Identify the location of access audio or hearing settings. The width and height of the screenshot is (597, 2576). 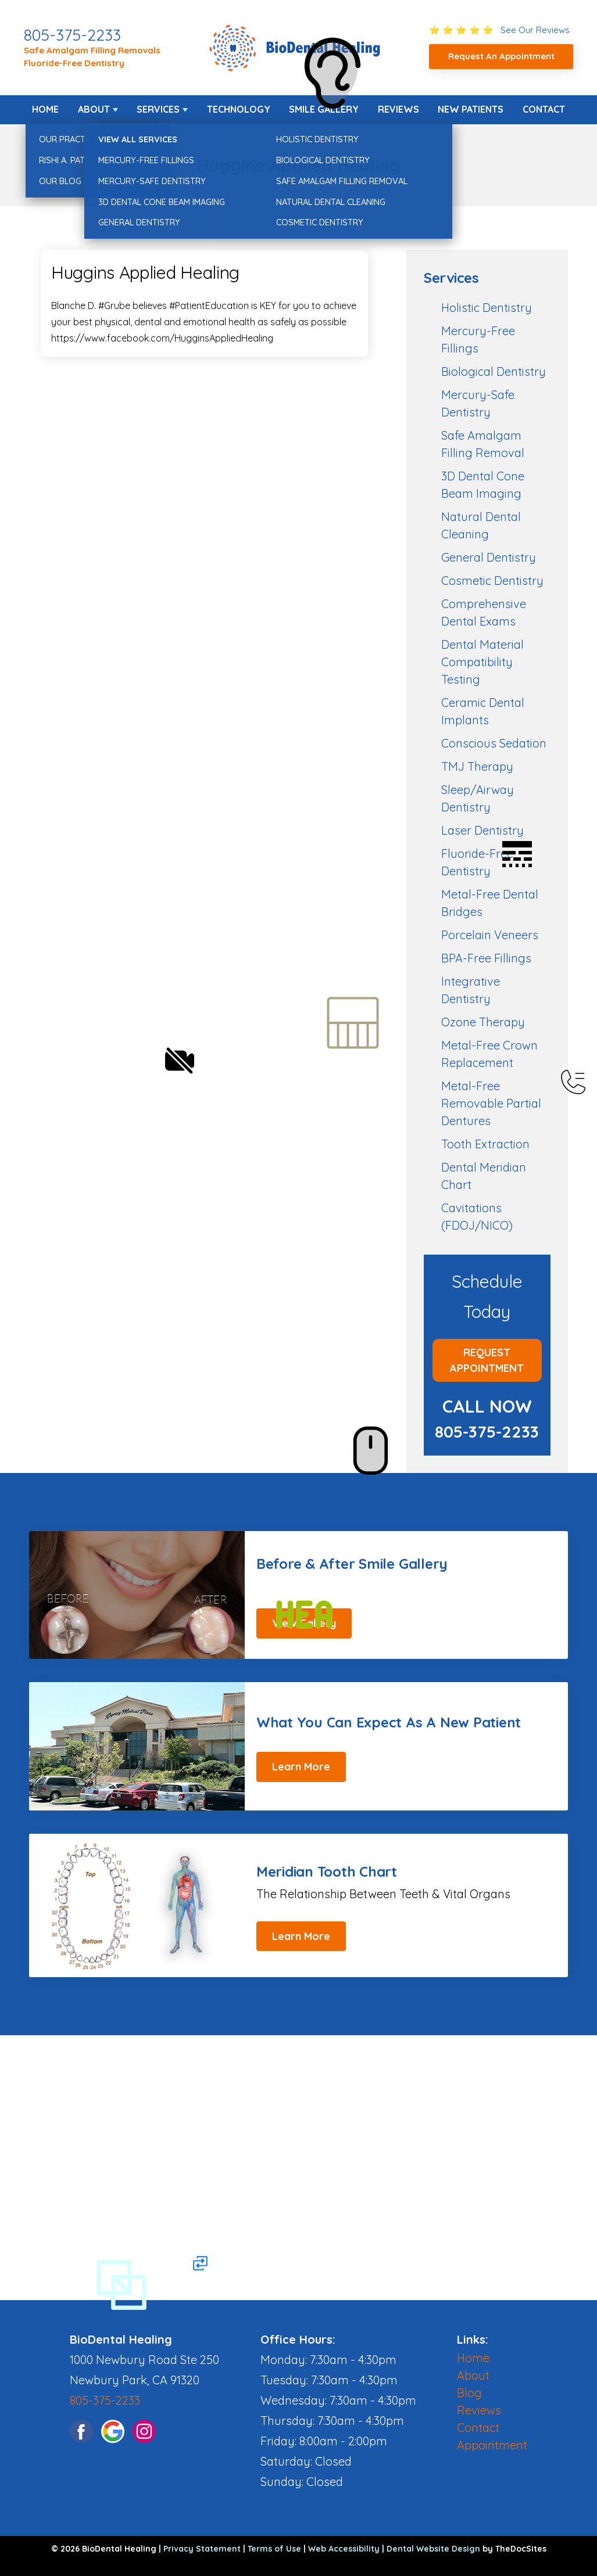
(333, 73).